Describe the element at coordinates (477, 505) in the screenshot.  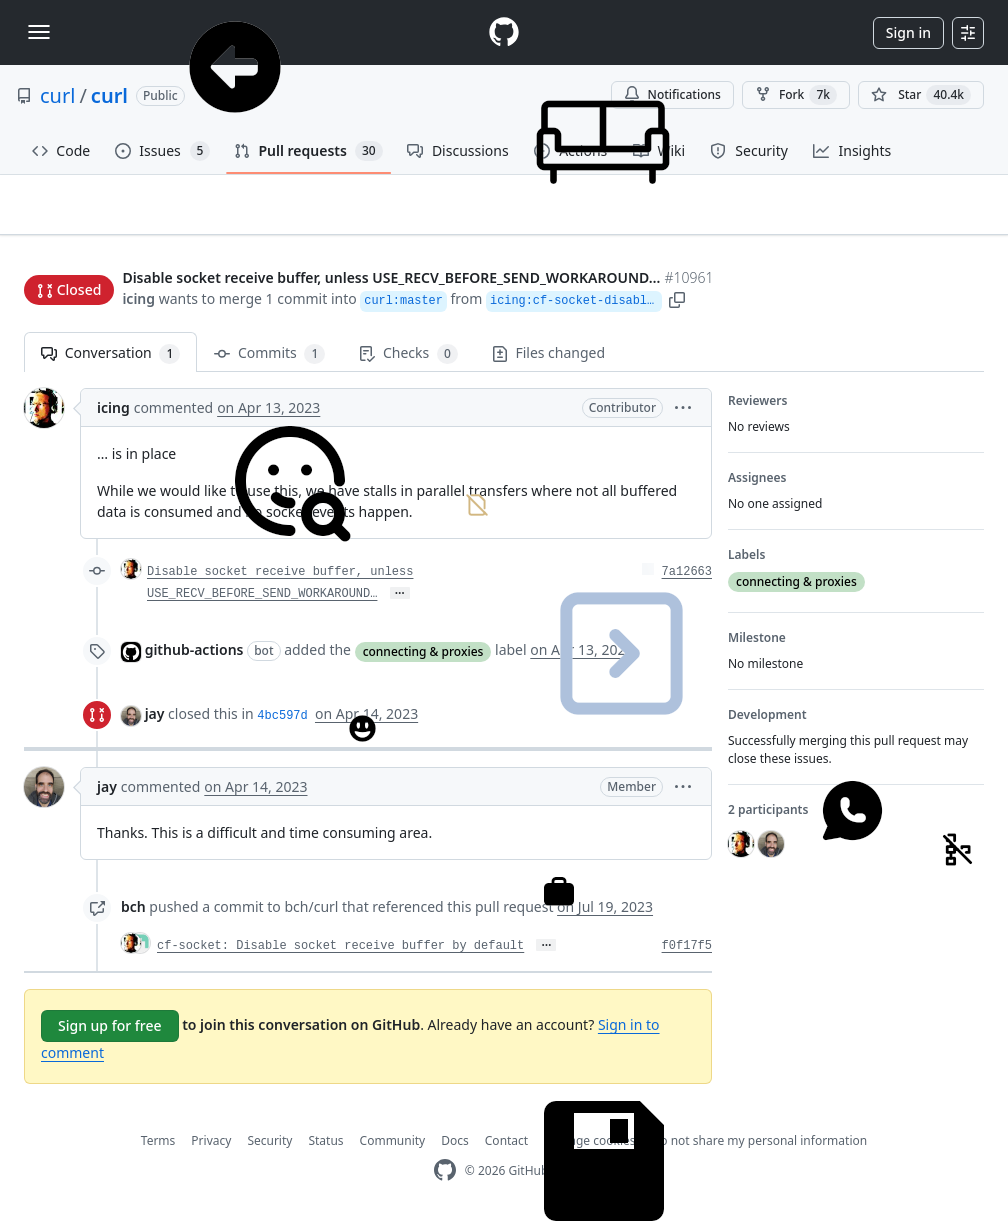
I see `file unavailable or inaccessible` at that location.